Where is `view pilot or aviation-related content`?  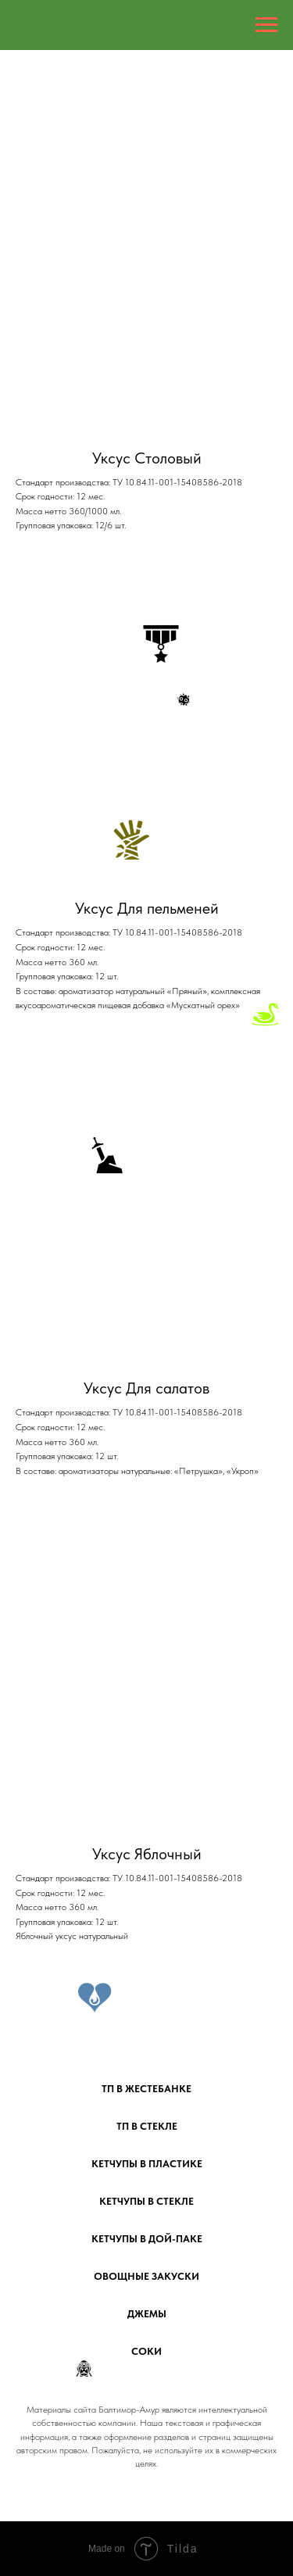
view pilot or aviation-related content is located at coordinates (84, 2368).